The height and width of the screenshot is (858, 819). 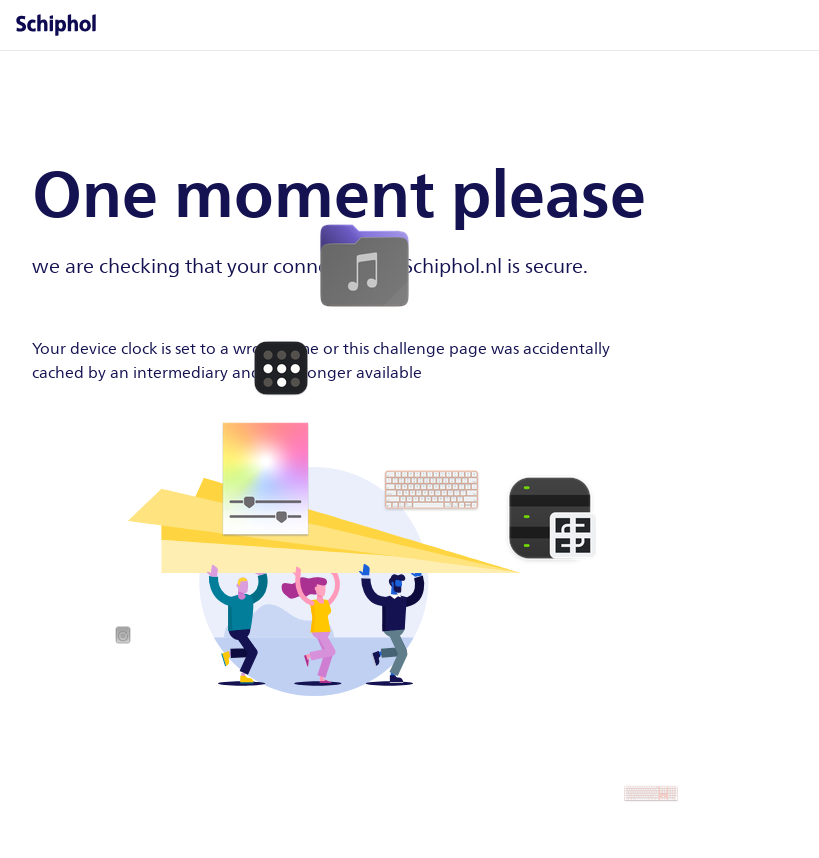 What do you see at coordinates (364, 265) in the screenshot?
I see `open your music folder` at bounding box center [364, 265].